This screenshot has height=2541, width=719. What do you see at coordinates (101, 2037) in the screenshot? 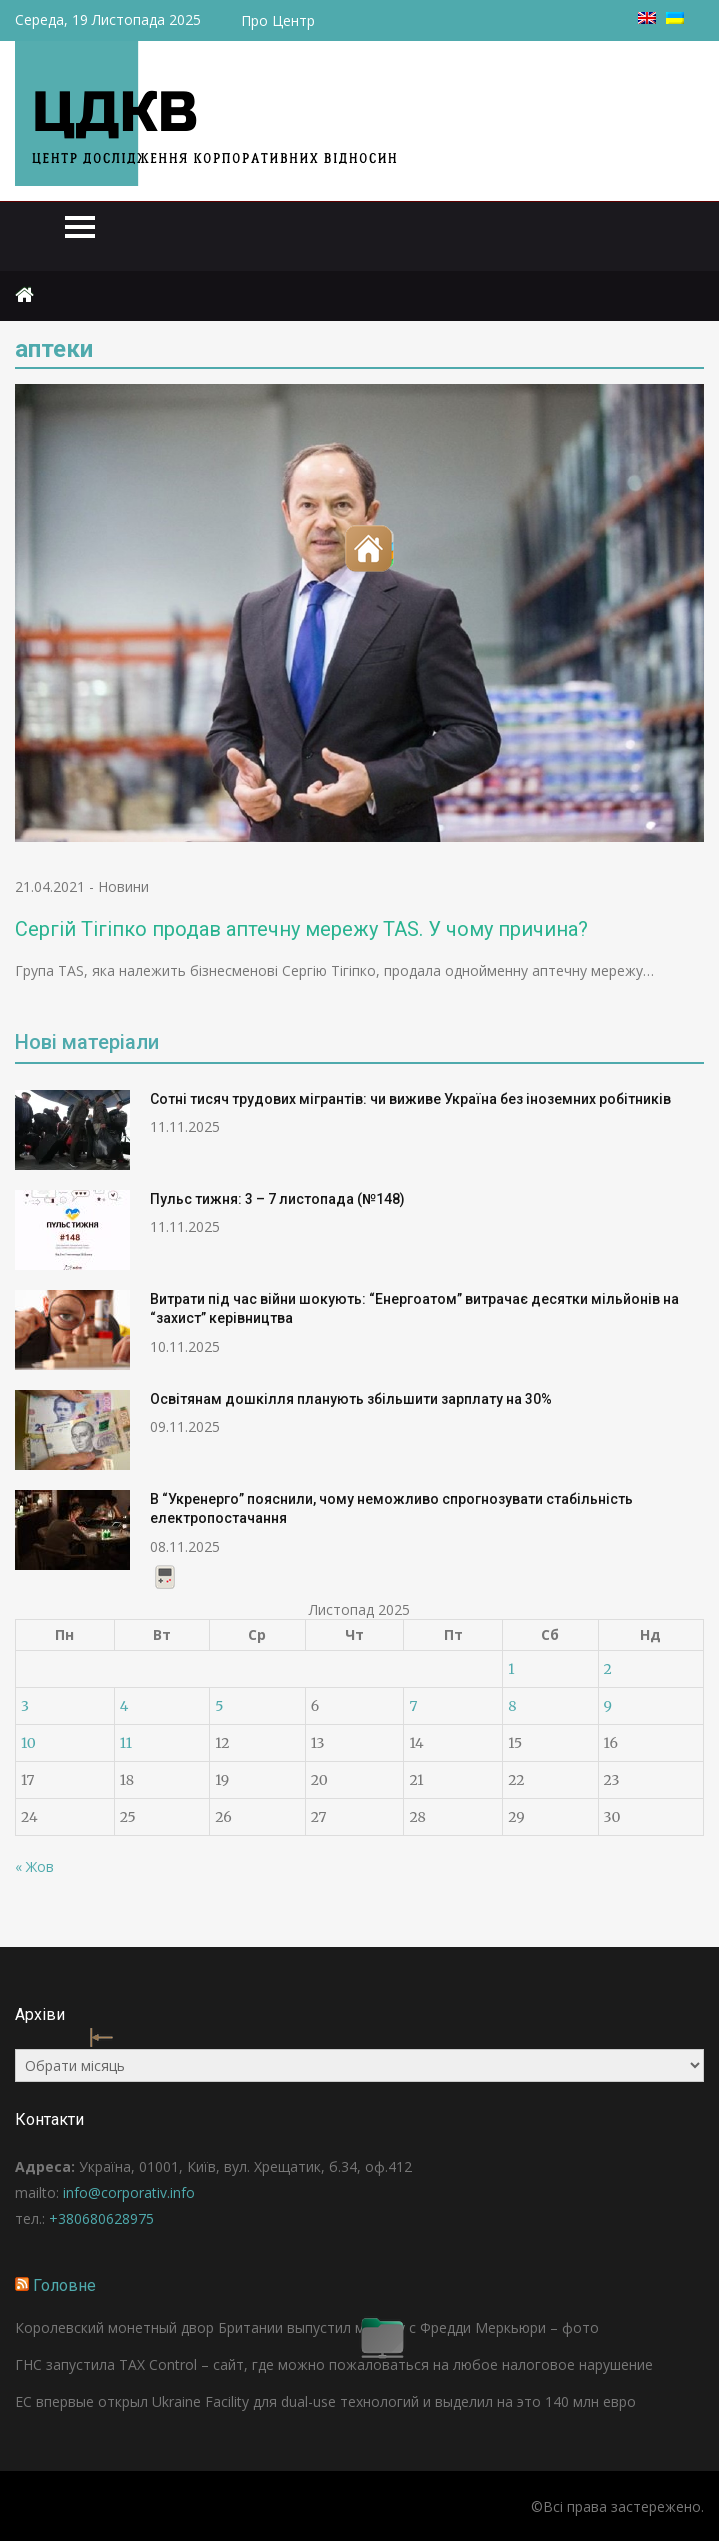
I see `go to the first item in a list or sequence` at bounding box center [101, 2037].